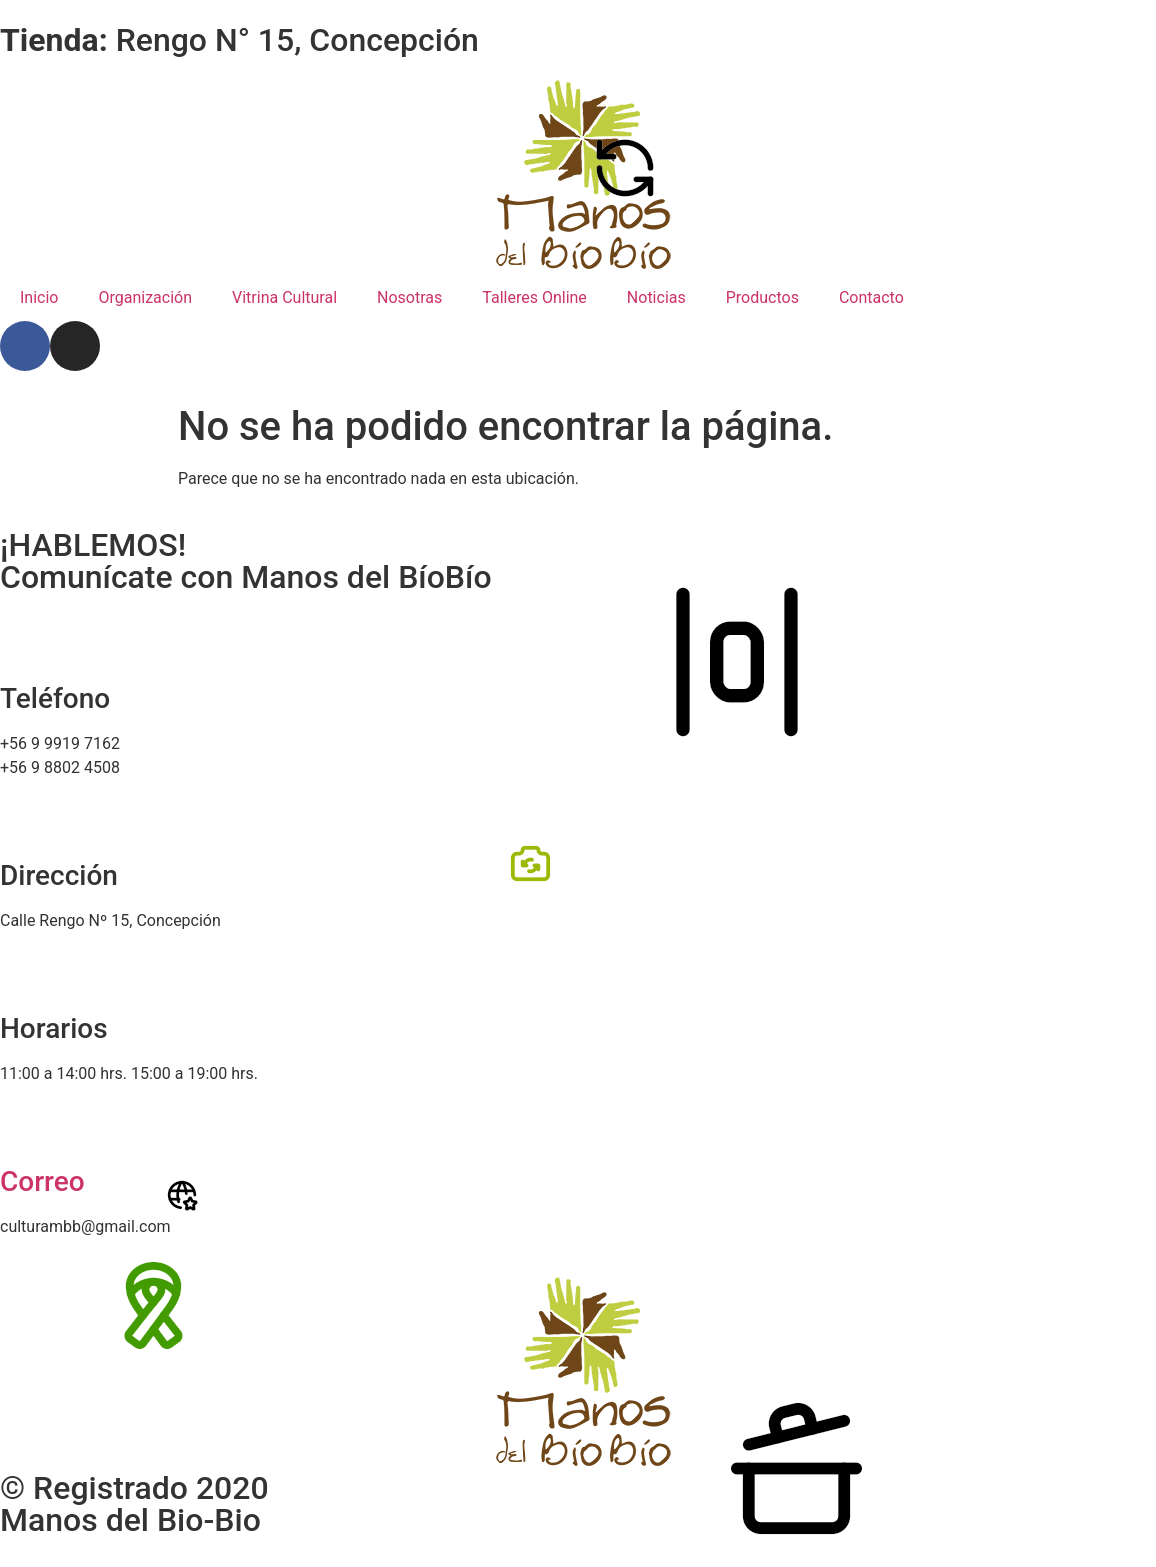 Image resolution: width=1156 pixels, height=1567 pixels. I want to click on switch between front and rear camera, so click(530, 863).